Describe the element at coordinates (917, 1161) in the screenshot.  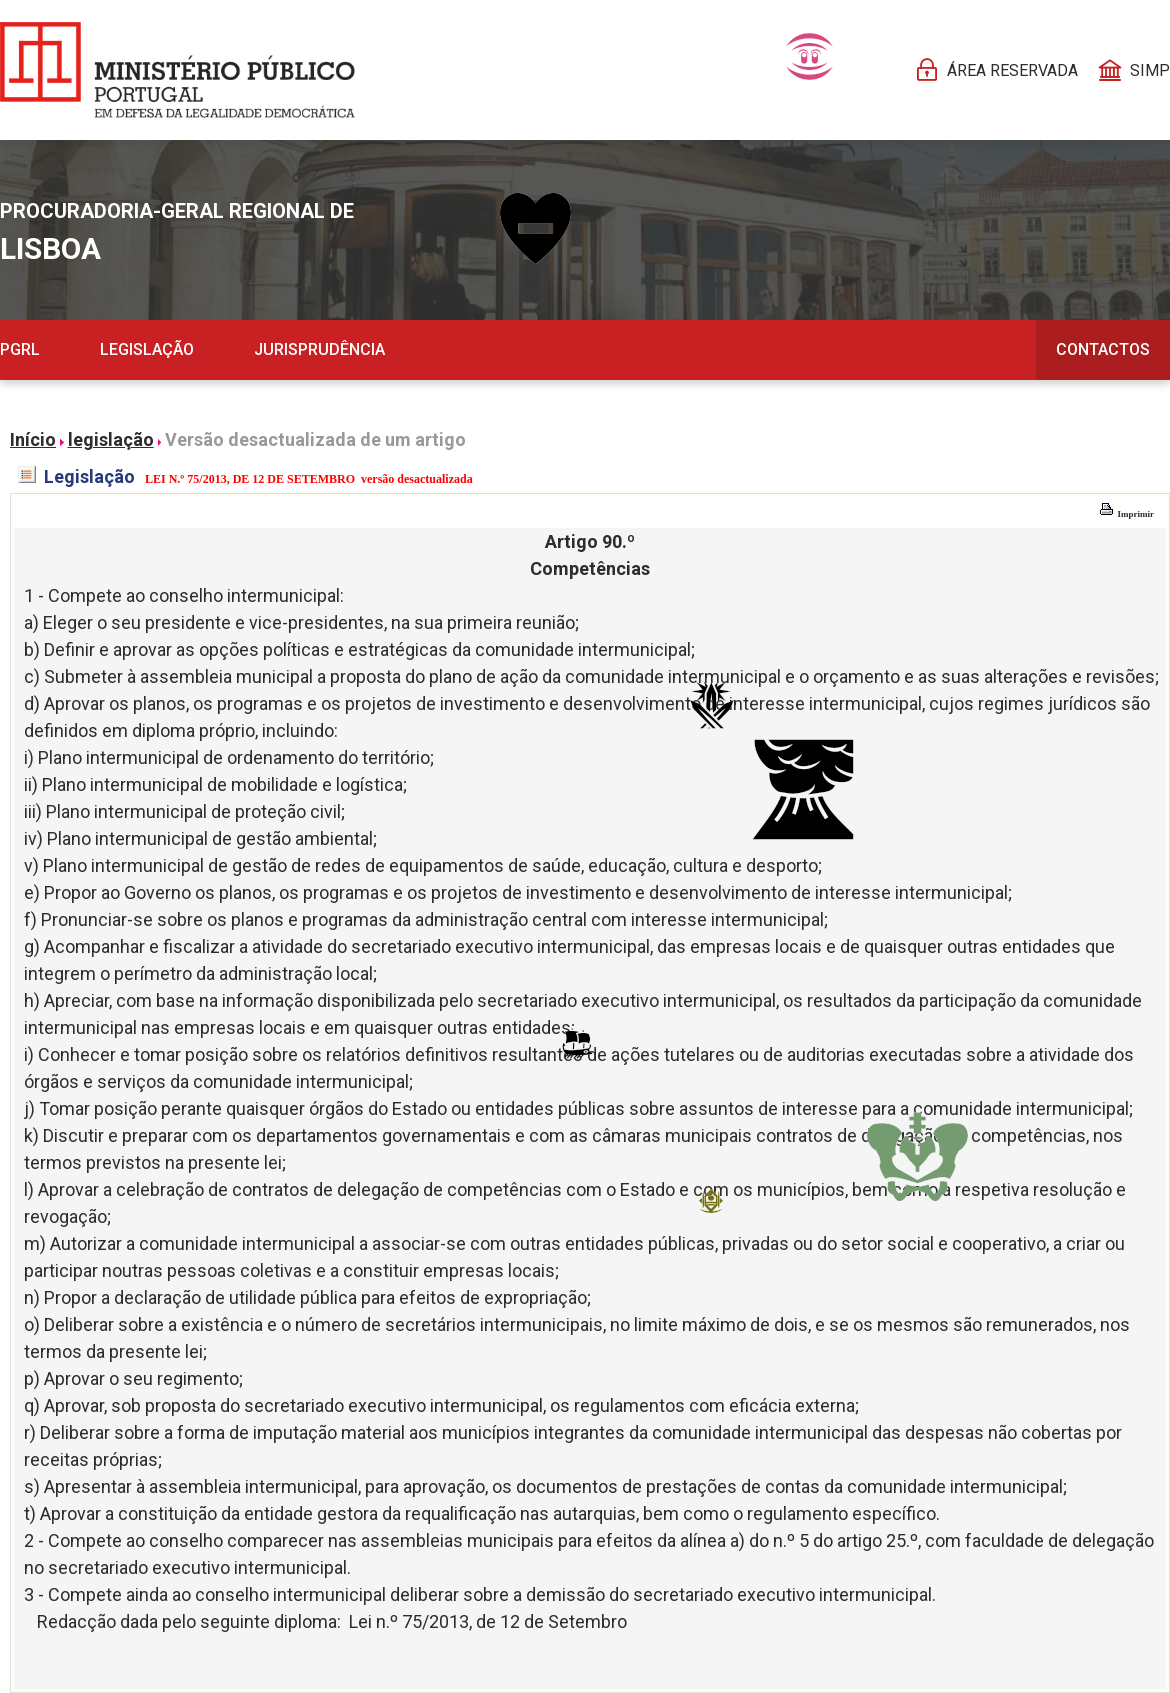
I see `view skeletal or anatomy information` at that location.